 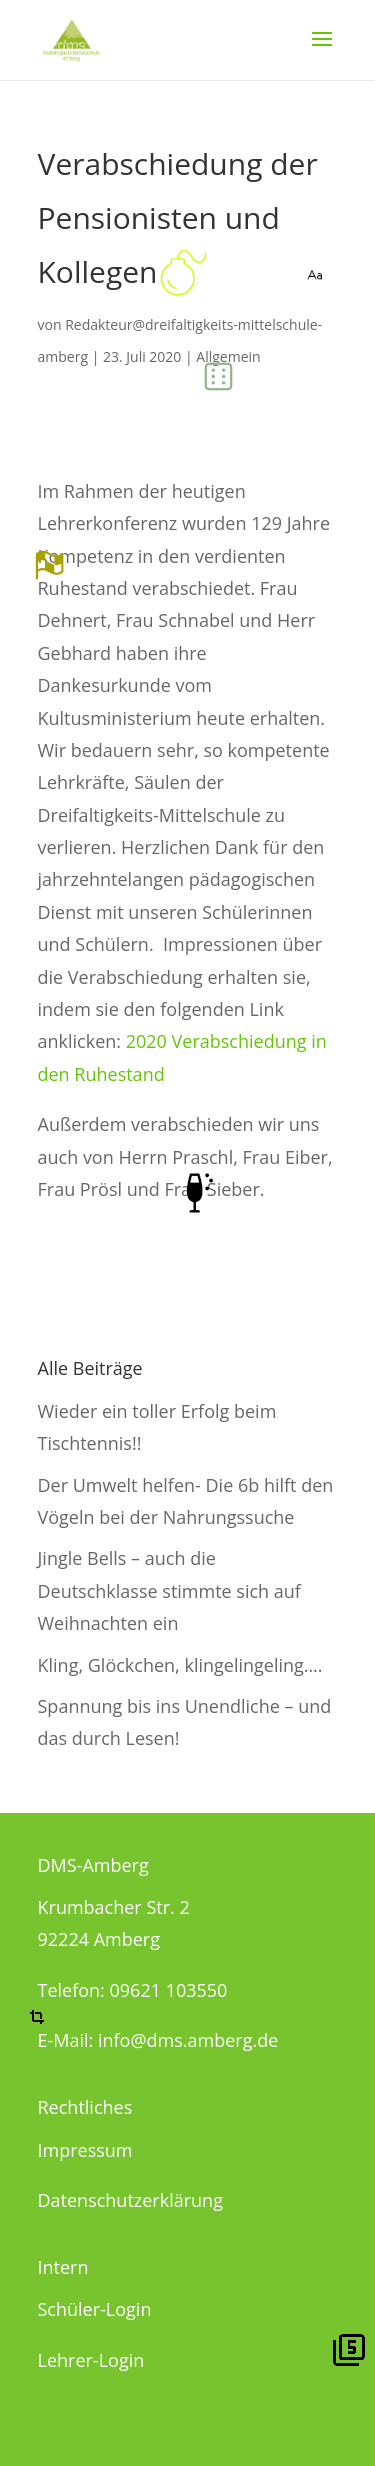 I want to click on filter or view the fifth item in a series, so click(x=349, y=2350).